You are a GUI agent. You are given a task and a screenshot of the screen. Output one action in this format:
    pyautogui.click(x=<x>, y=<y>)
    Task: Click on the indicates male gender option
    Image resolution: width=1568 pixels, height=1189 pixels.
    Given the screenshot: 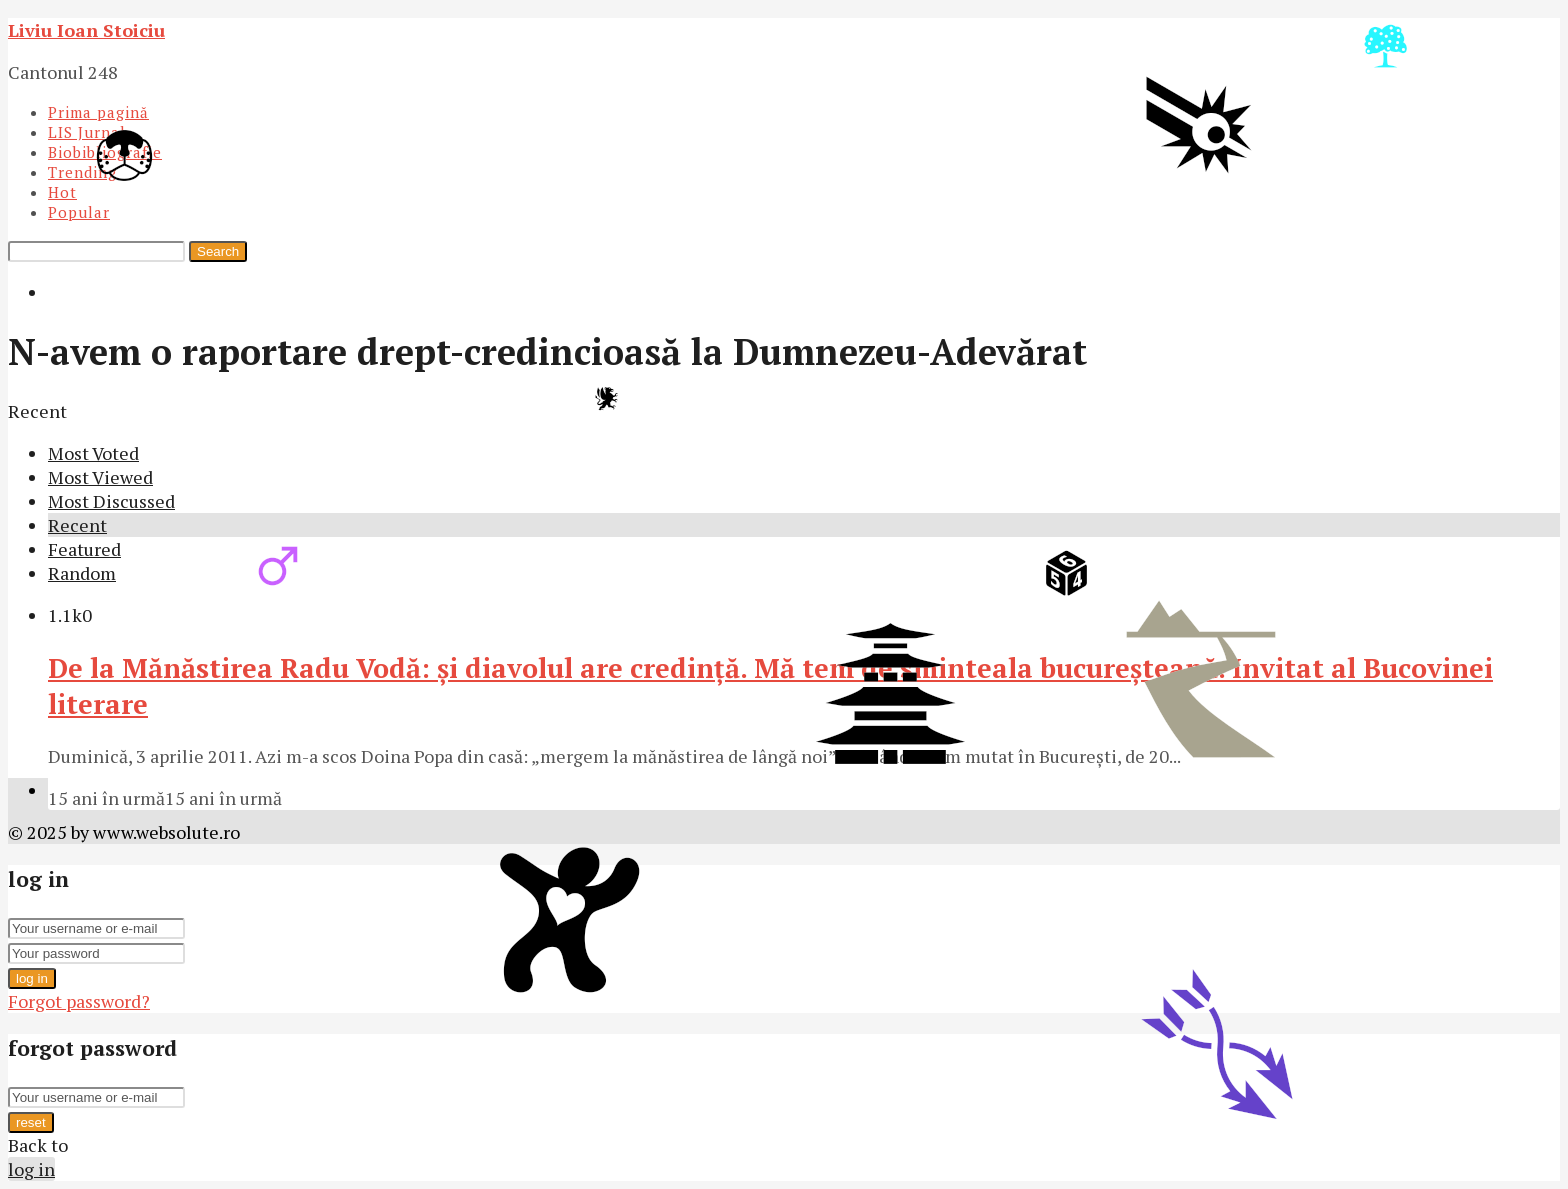 What is the action you would take?
    pyautogui.click(x=278, y=566)
    